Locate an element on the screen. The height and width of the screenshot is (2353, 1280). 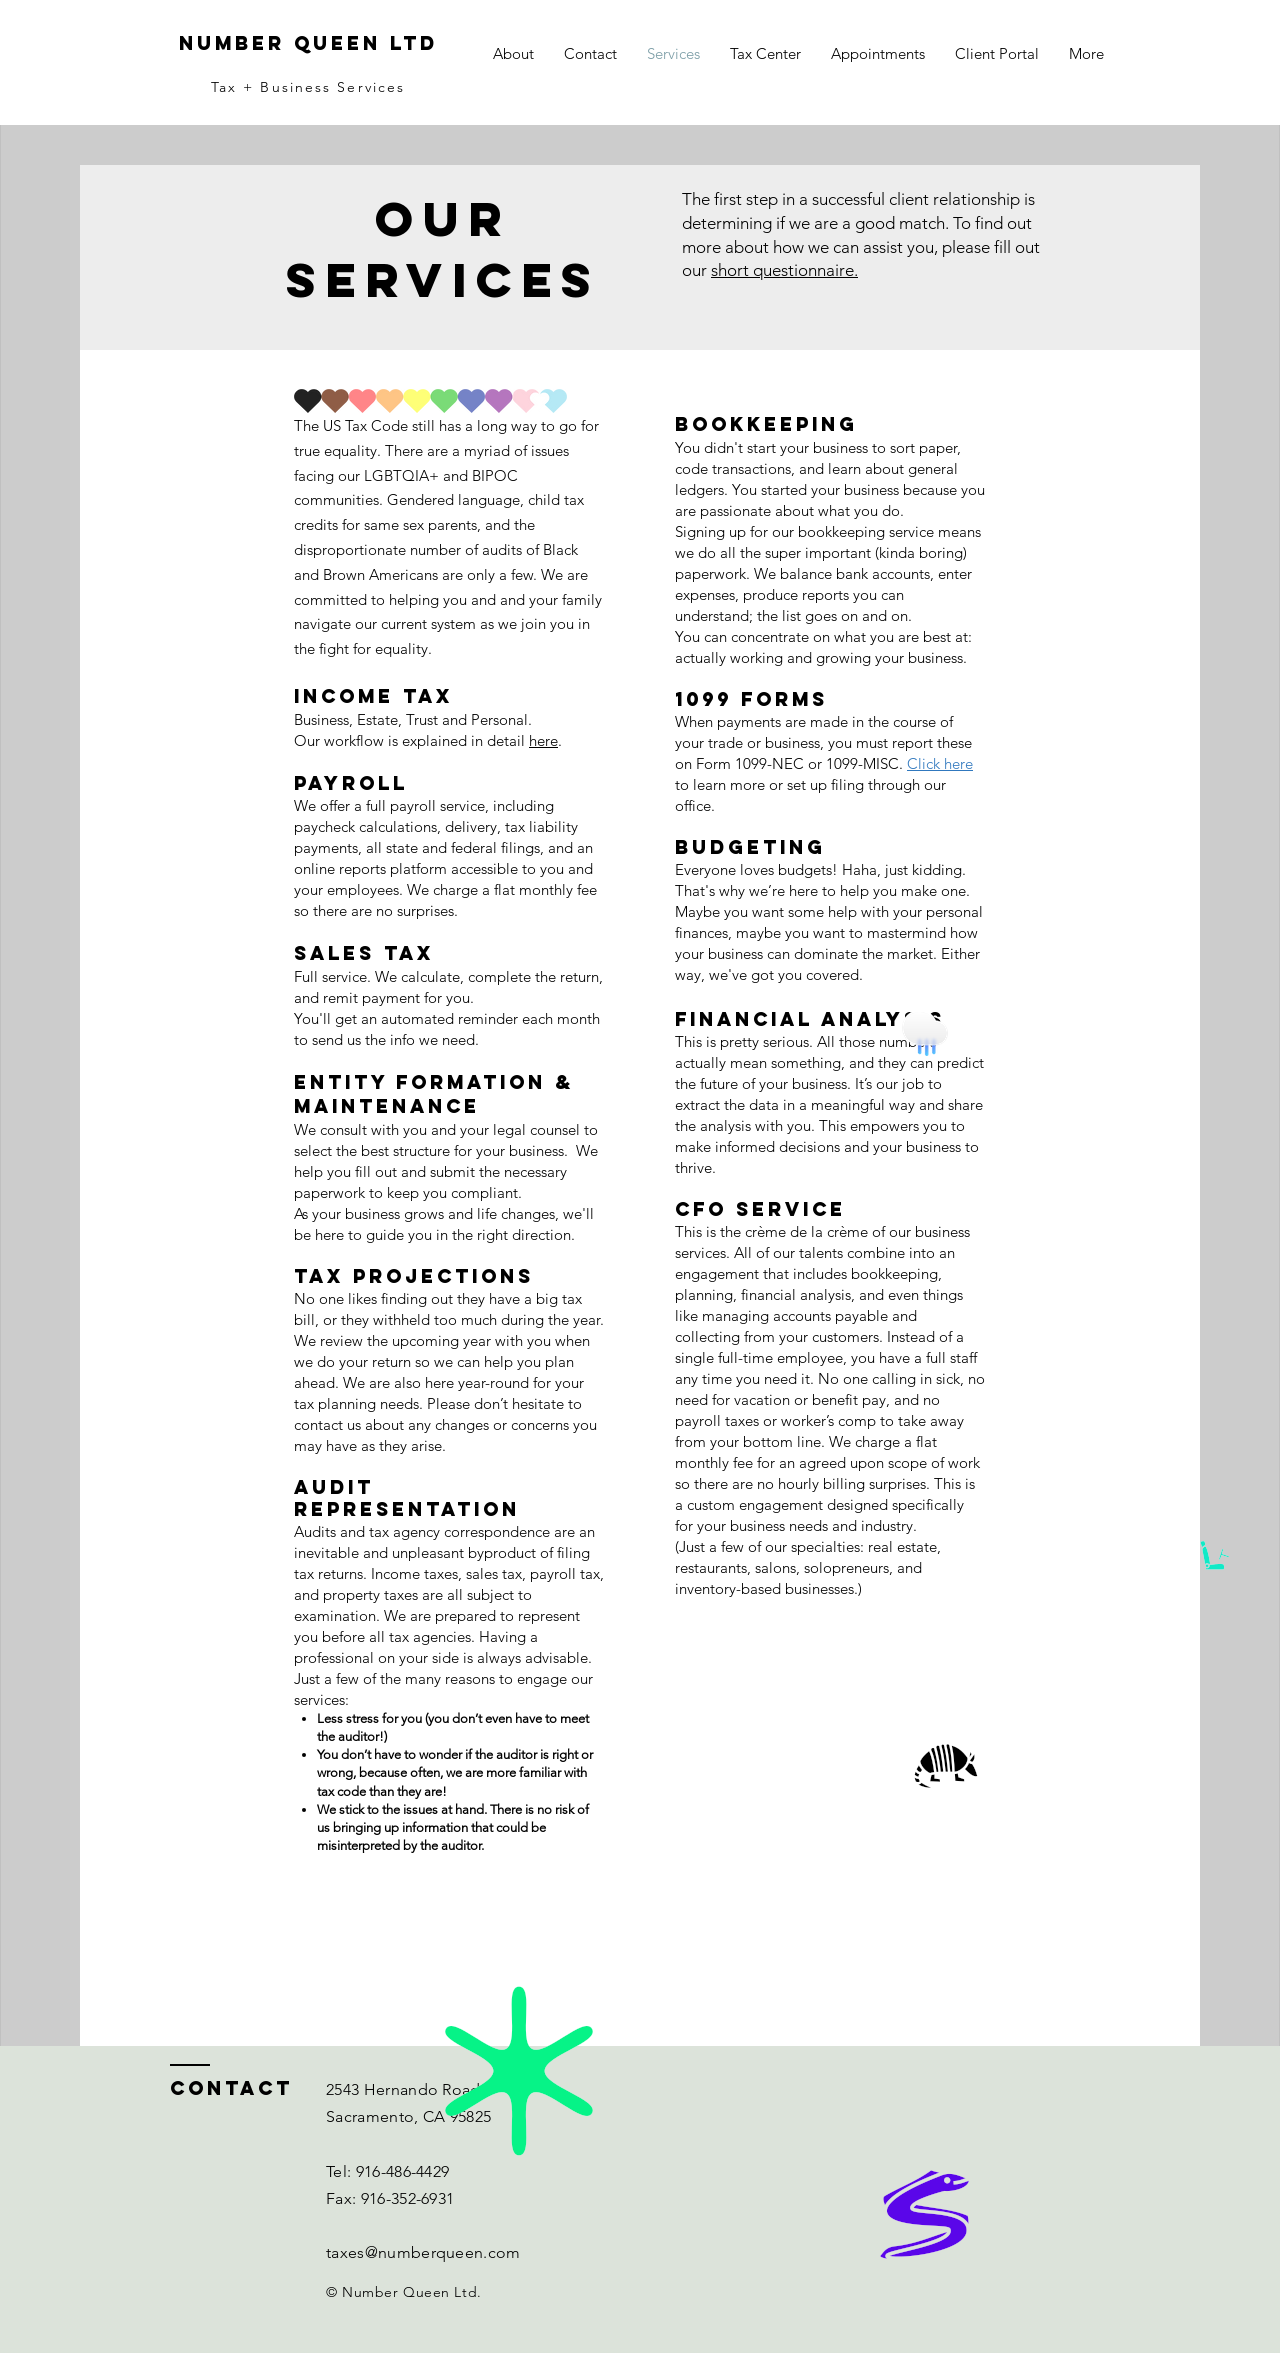
eel creature or fish type in a game inventory is located at coordinates (924, 2214).